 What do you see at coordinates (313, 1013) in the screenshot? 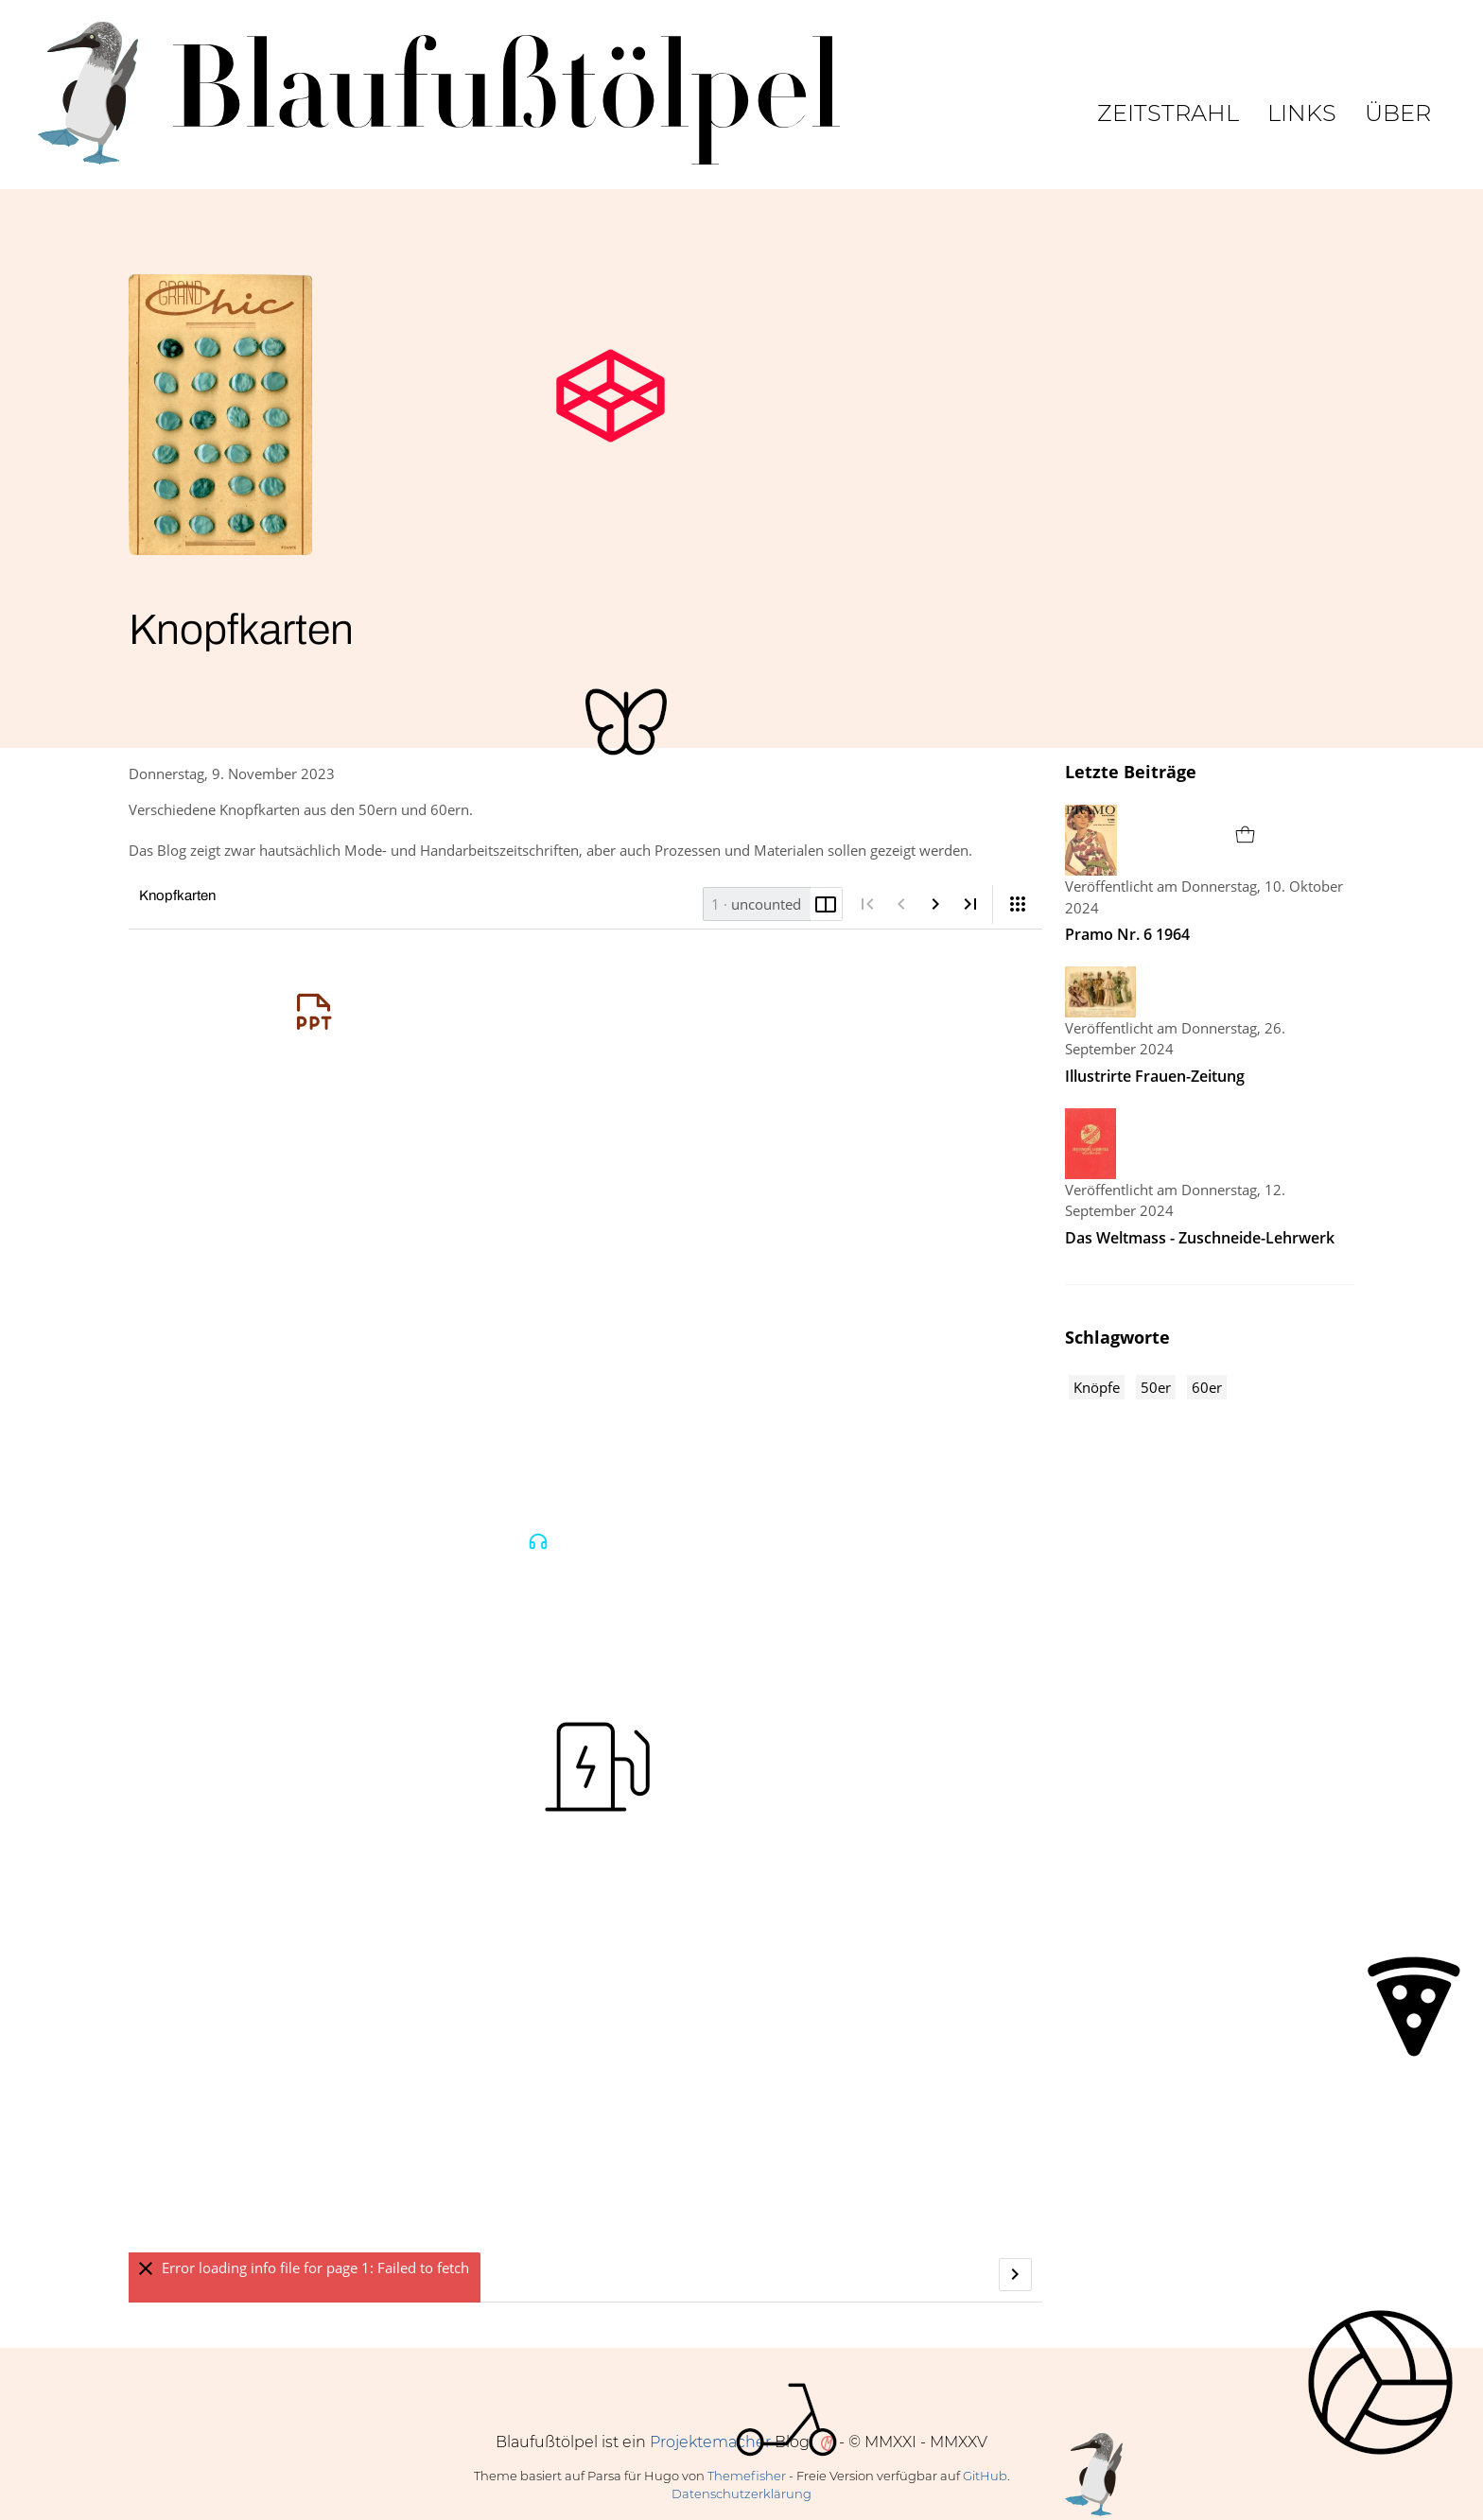
I see `open a PowerPoint presentation file` at bounding box center [313, 1013].